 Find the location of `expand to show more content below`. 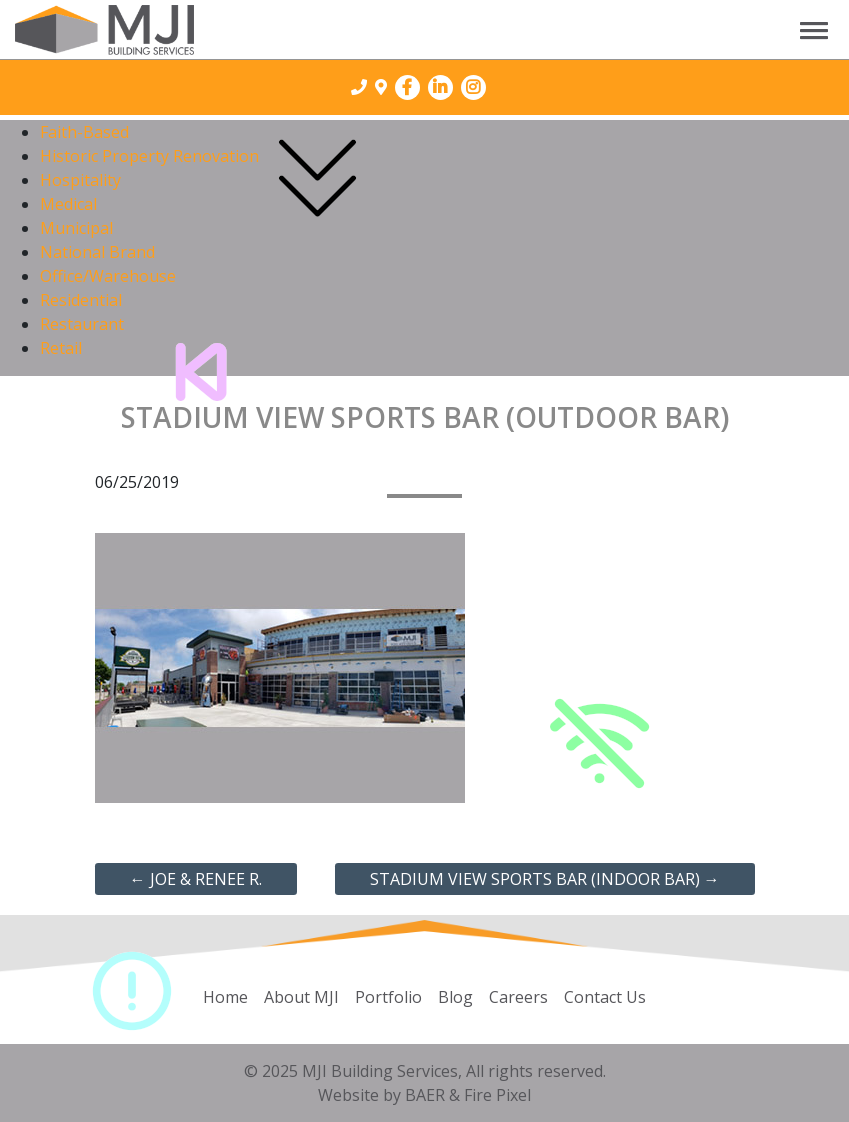

expand to show more content below is located at coordinates (317, 174).